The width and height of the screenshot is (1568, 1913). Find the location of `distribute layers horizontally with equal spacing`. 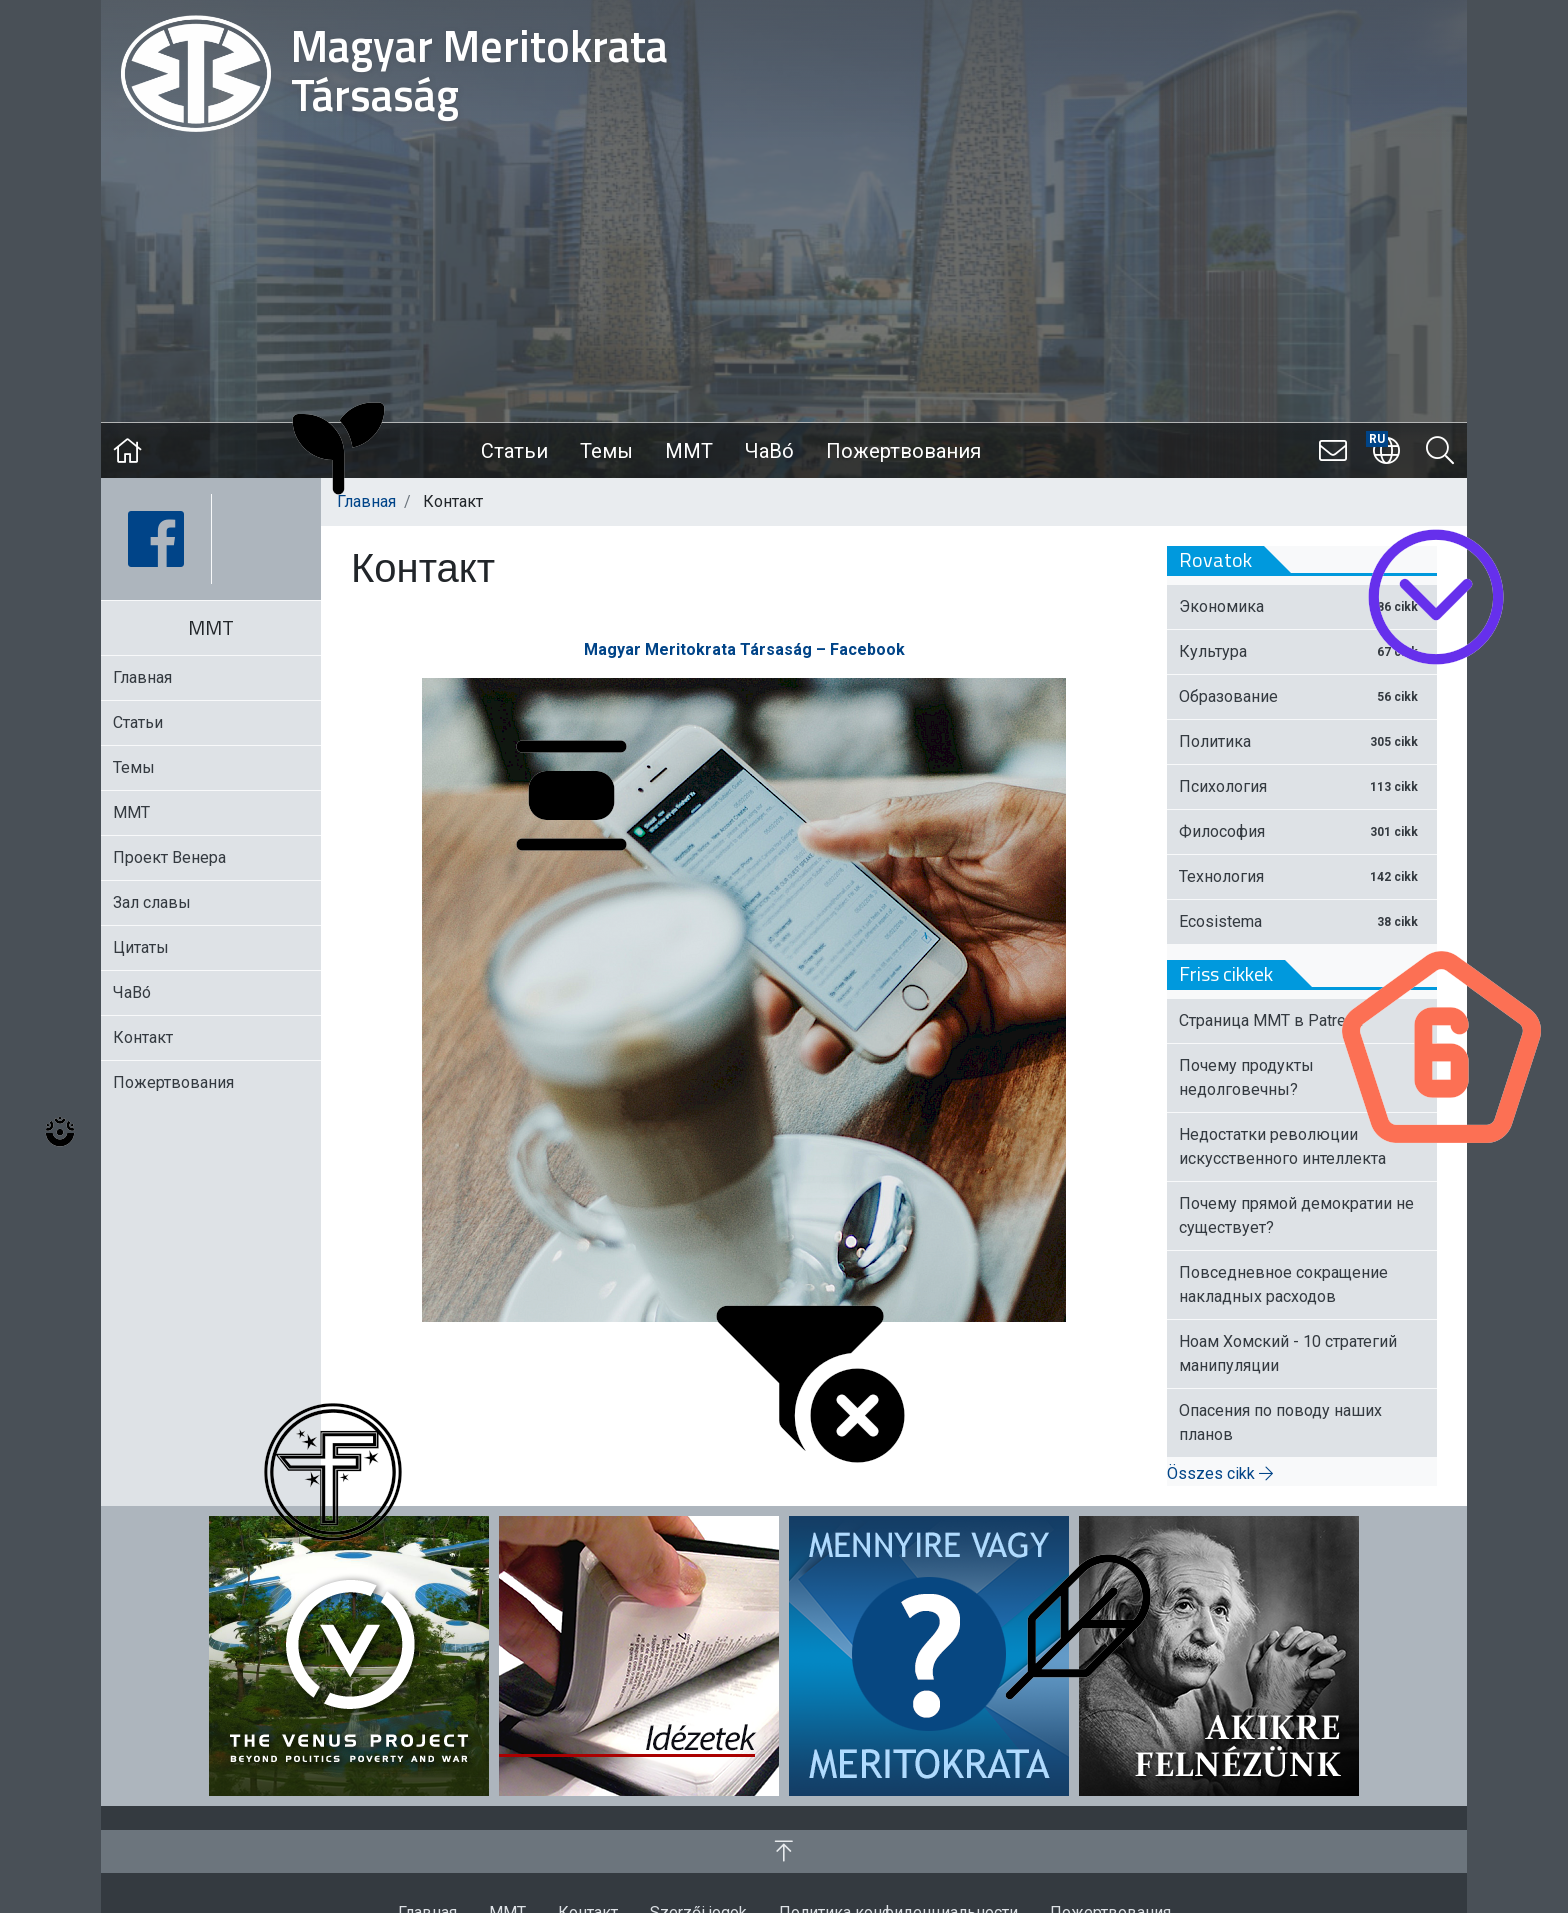

distribute layers horizontally with equal spacing is located at coordinates (571, 795).